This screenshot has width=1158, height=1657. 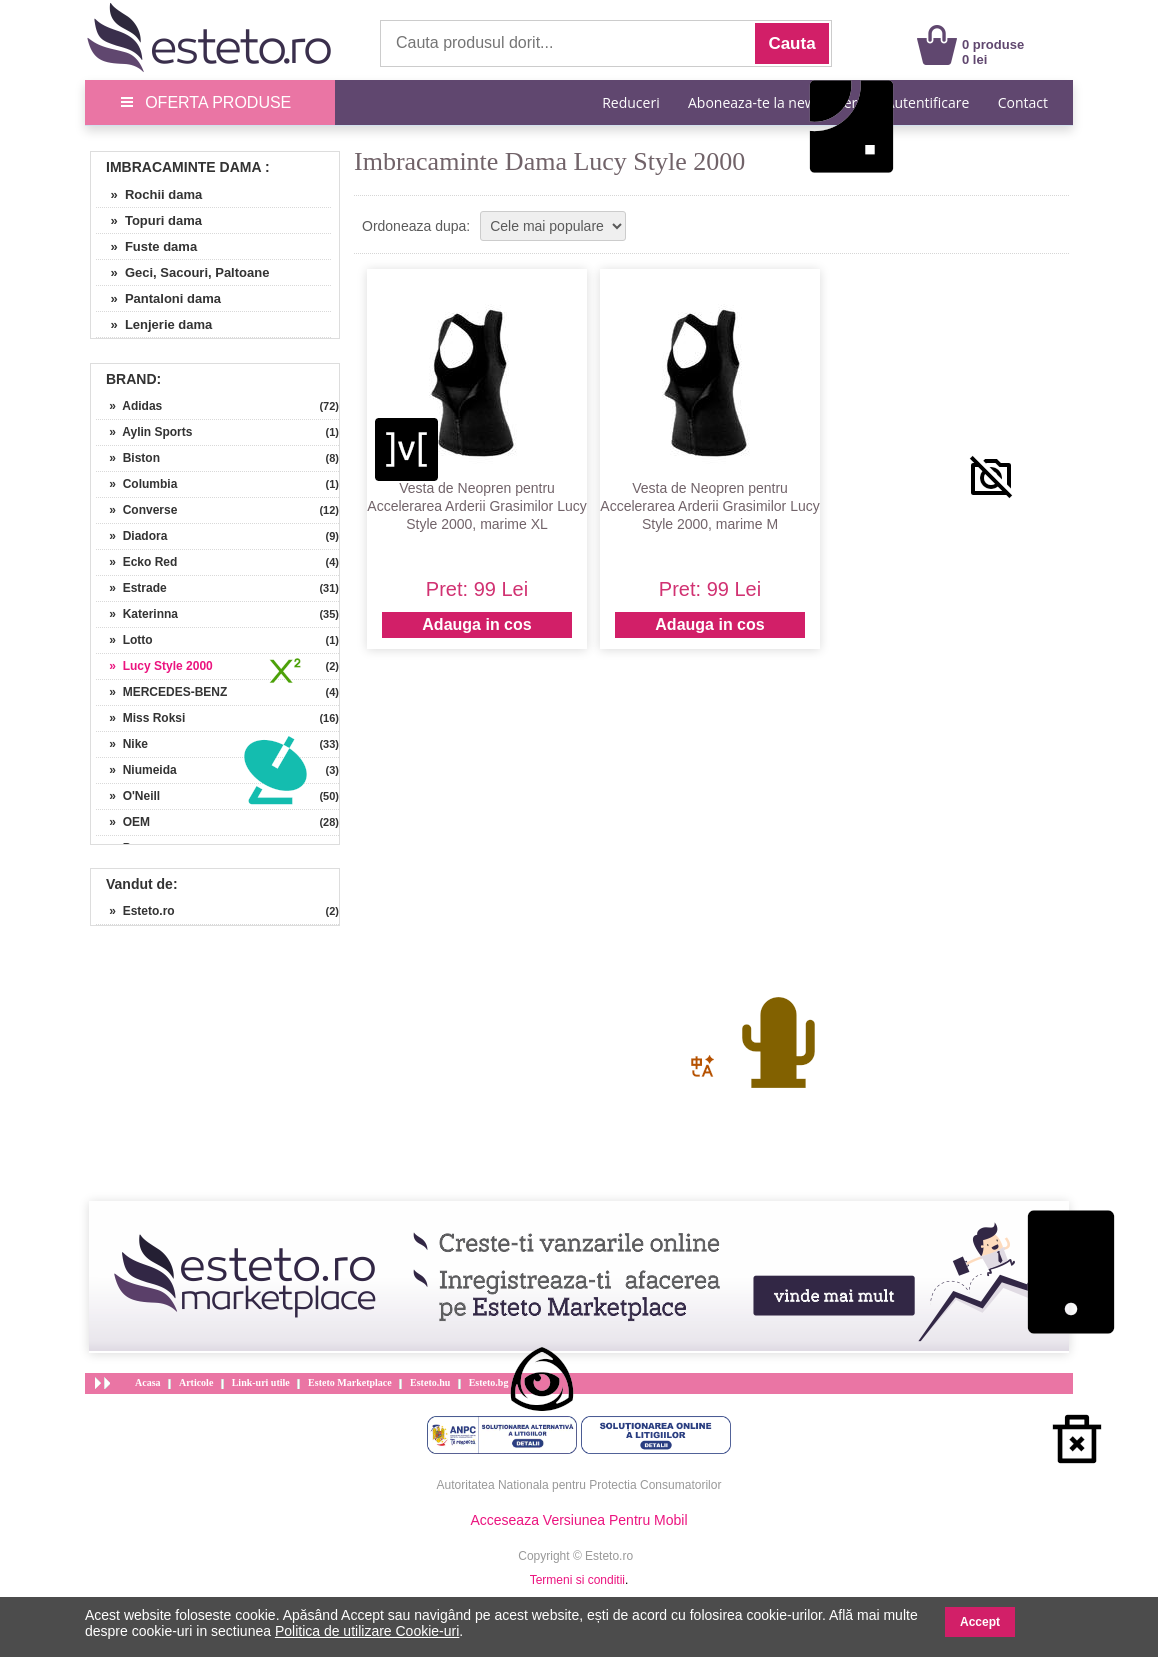 I want to click on delete selected item, so click(x=1077, y=1439).